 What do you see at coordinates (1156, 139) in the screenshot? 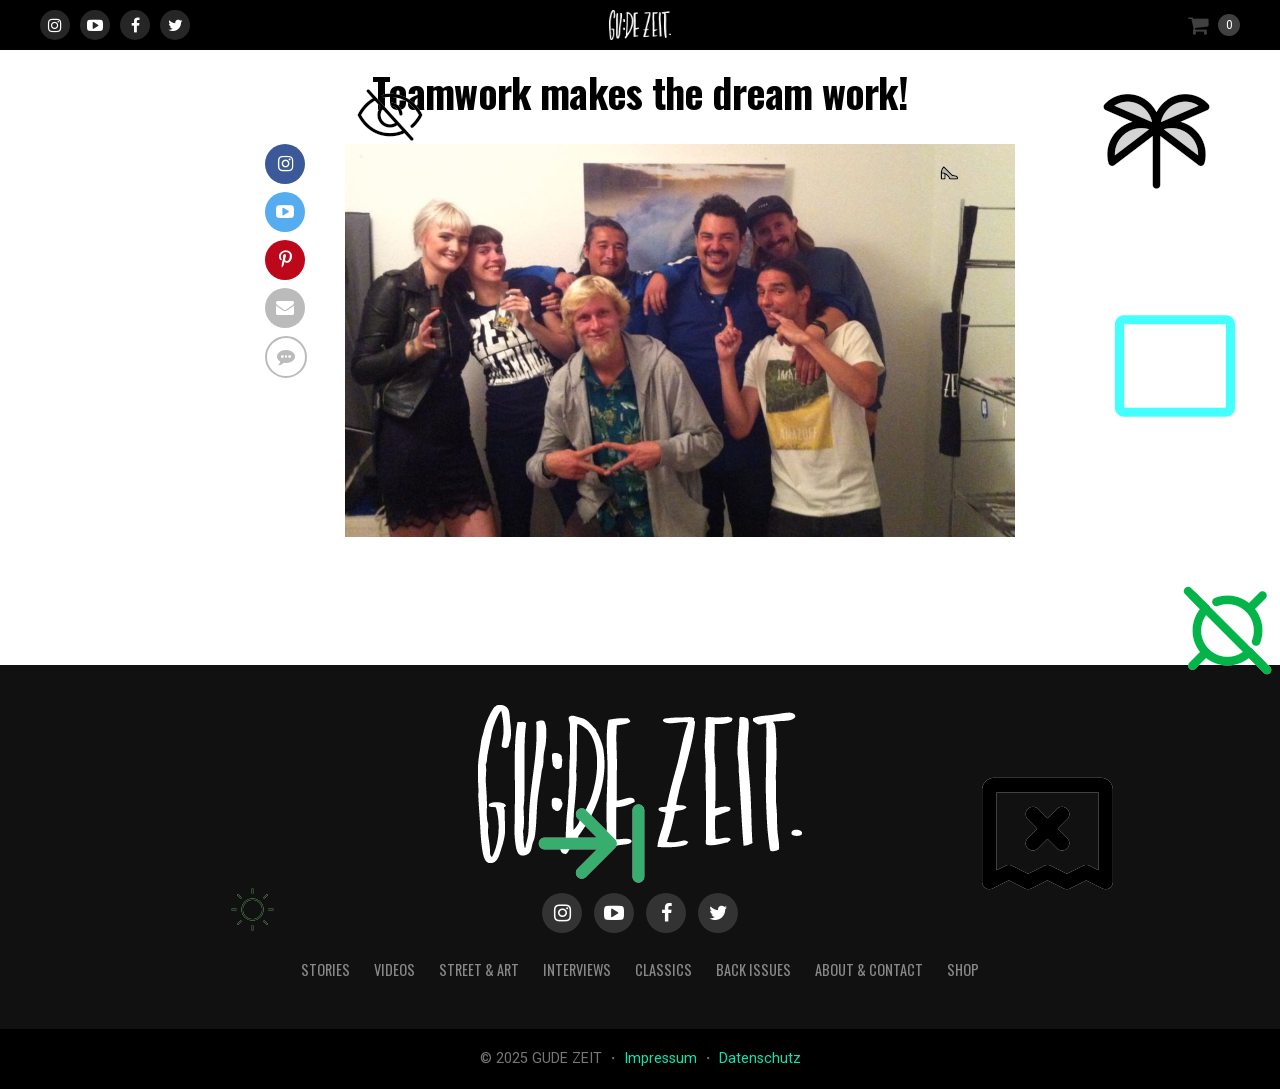
I see `indicates tropical or beach-related content` at bounding box center [1156, 139].